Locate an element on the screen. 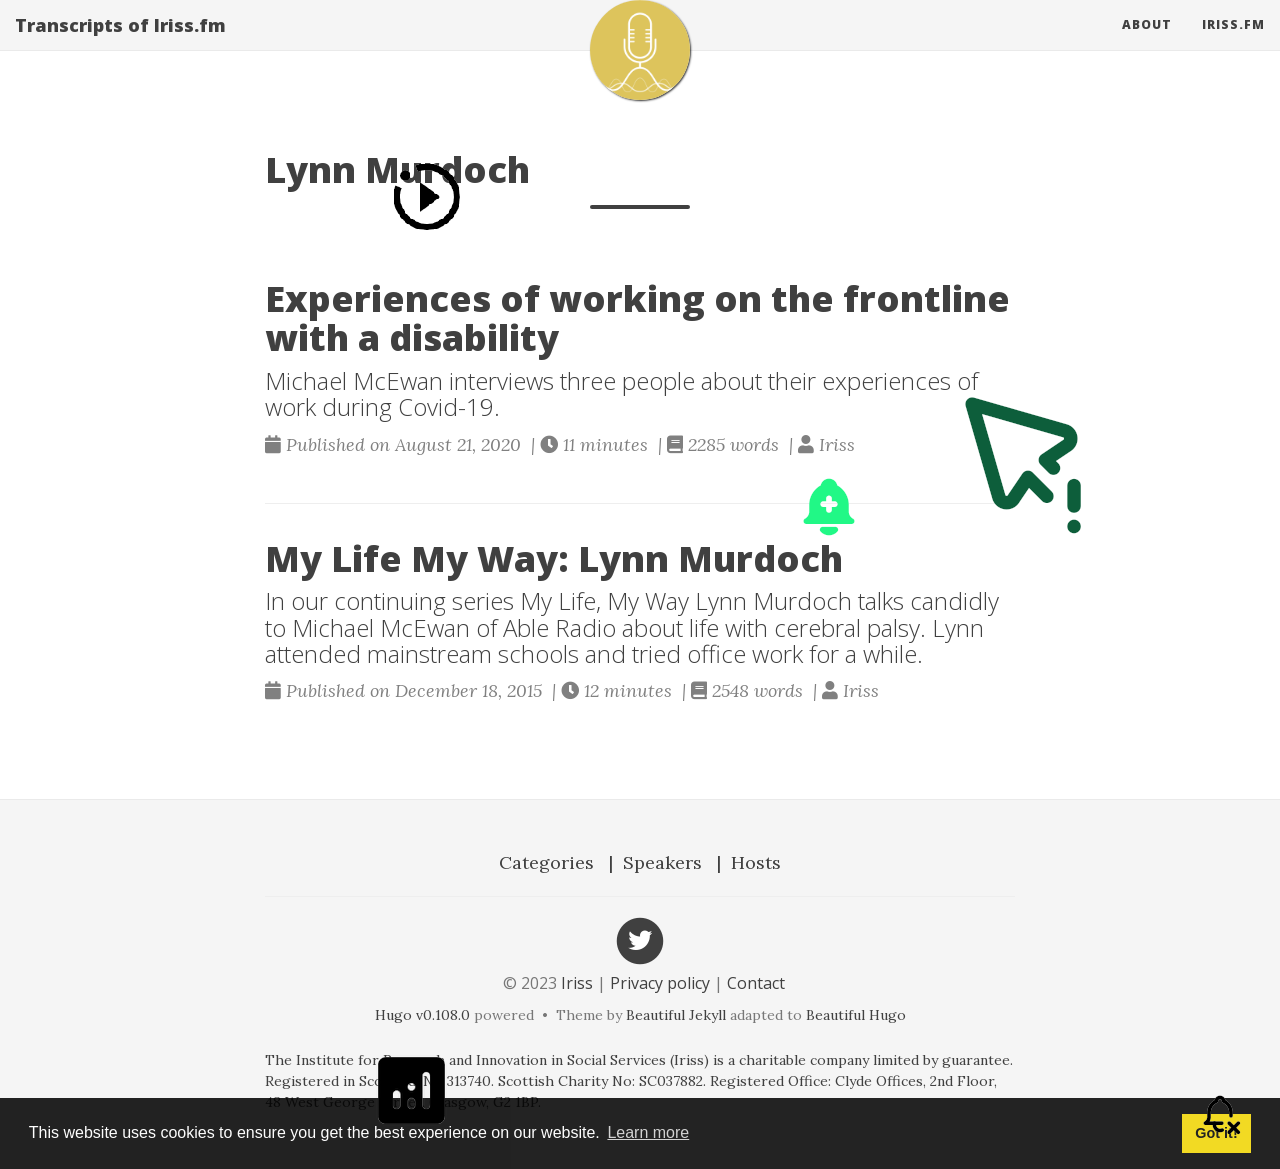 Image resolution: width=1280 pixels, height=1169 pixels. mute or disable notifications is located at coordinates (1220, 1114).